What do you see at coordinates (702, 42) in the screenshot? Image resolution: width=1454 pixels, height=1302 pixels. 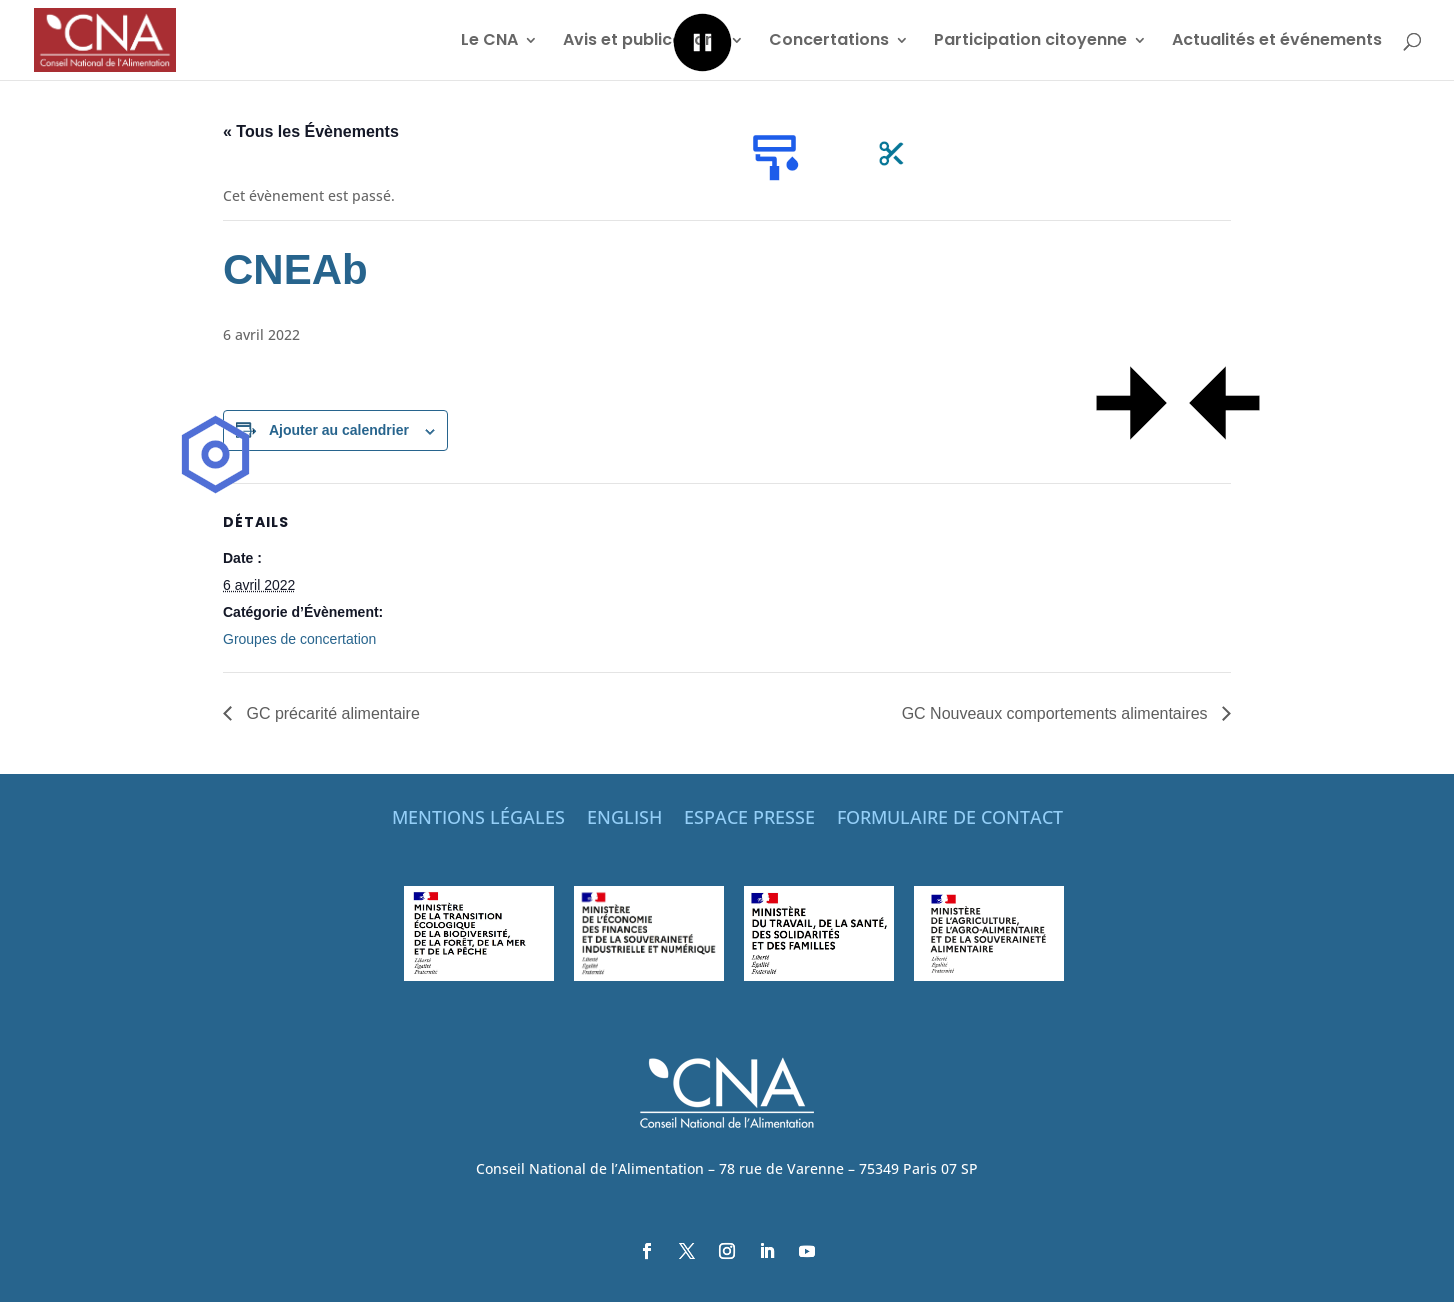 I see `pause media playback` at bounding box center [702, 42].